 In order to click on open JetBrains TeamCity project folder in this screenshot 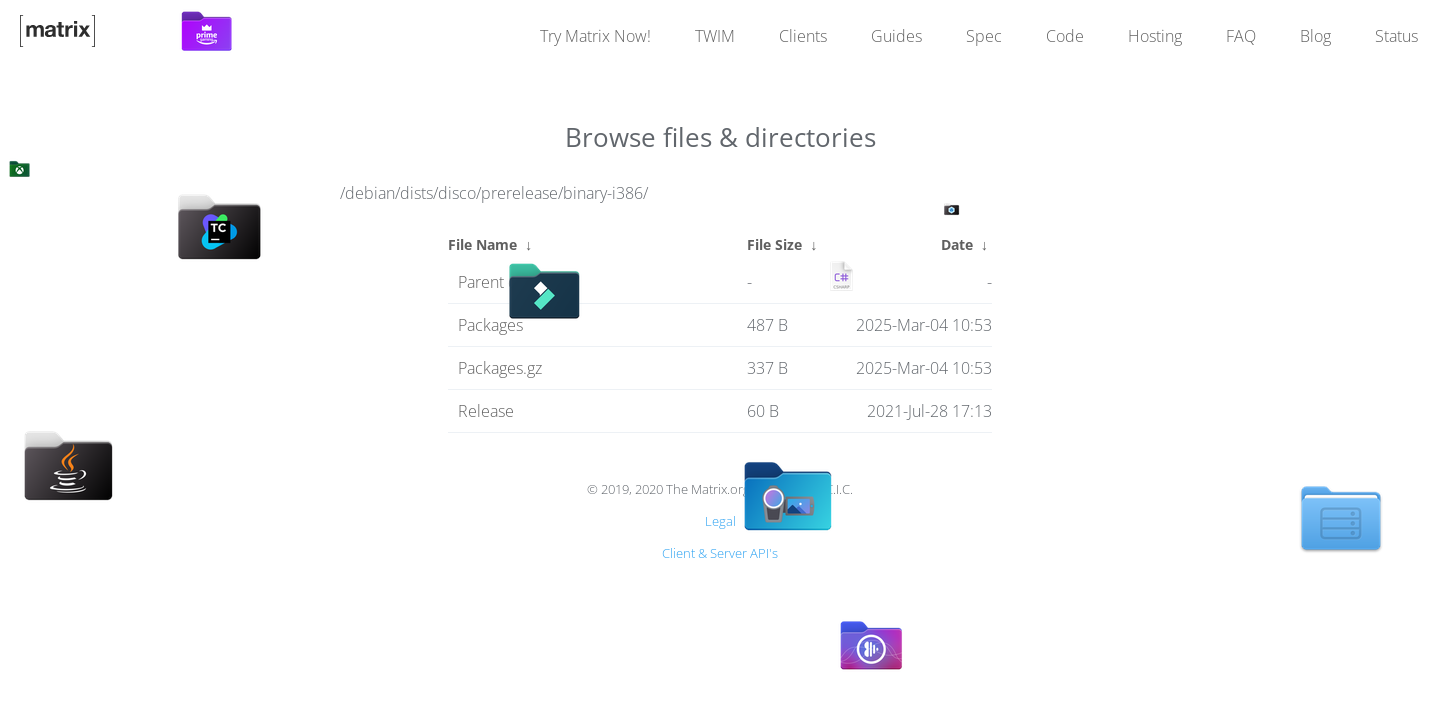, I will do `click(219, 229)`.